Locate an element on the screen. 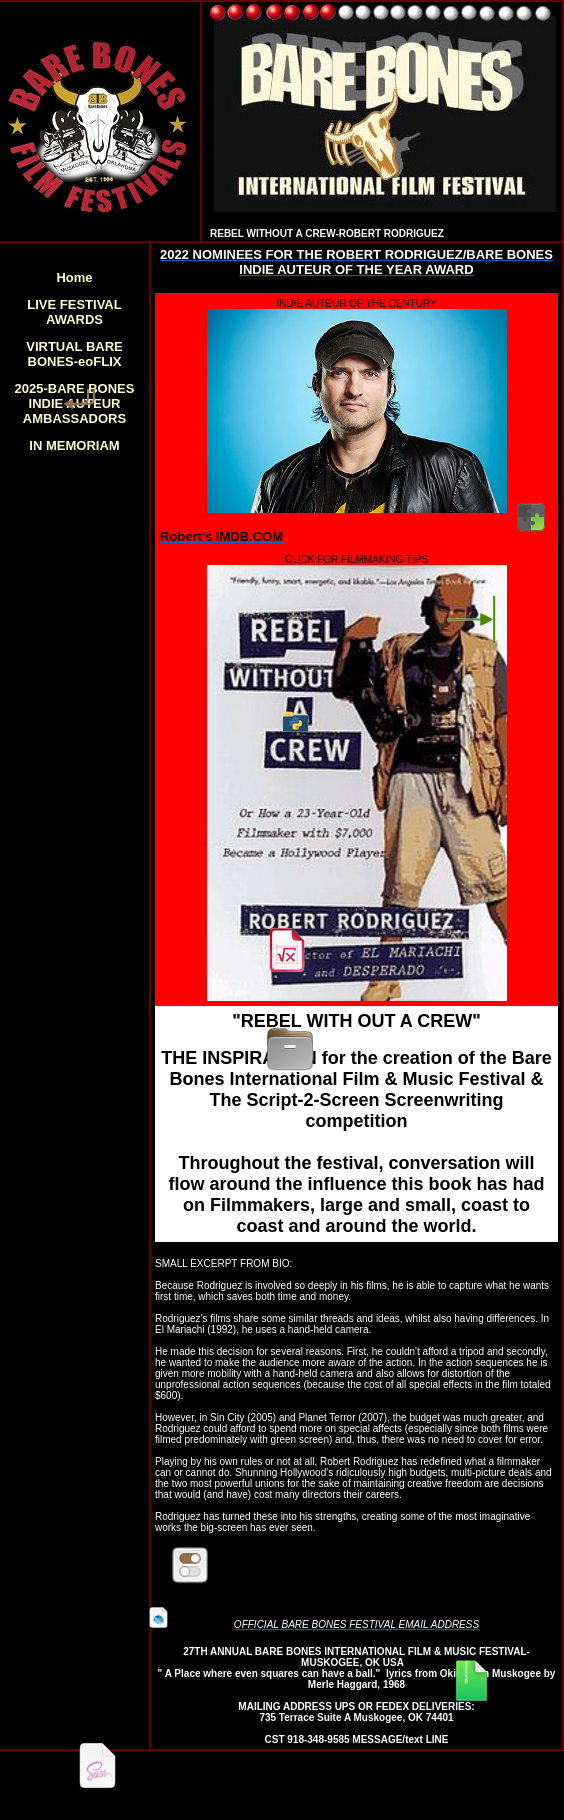  a libreoffice math formula document file is located at coordinates (287, 950).